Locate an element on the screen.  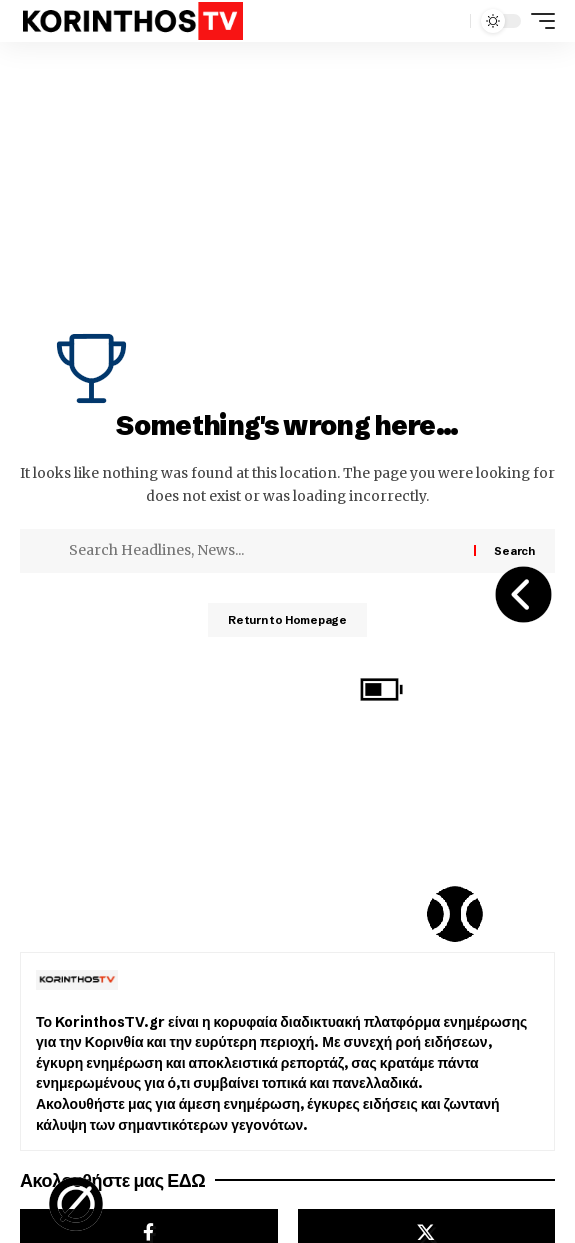
access baseball or sports content is located at coordinates (455, 914).